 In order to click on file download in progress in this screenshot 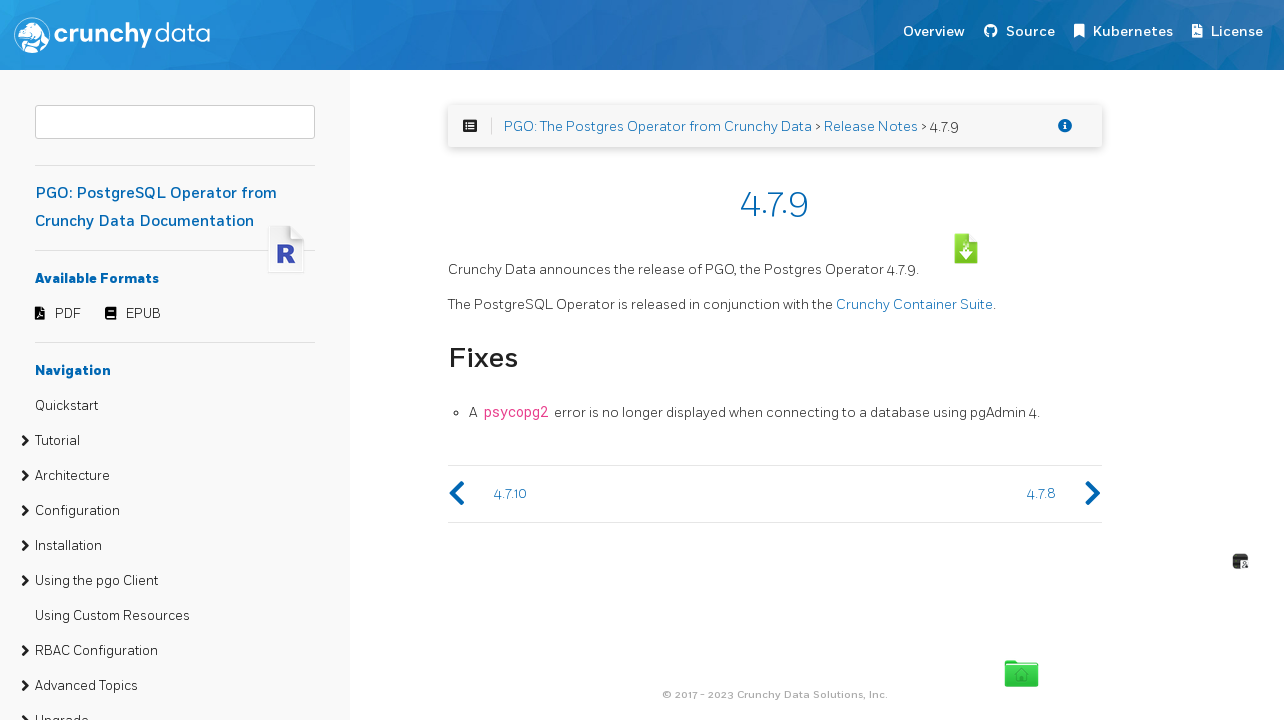, I will do `click(966, 249)`.